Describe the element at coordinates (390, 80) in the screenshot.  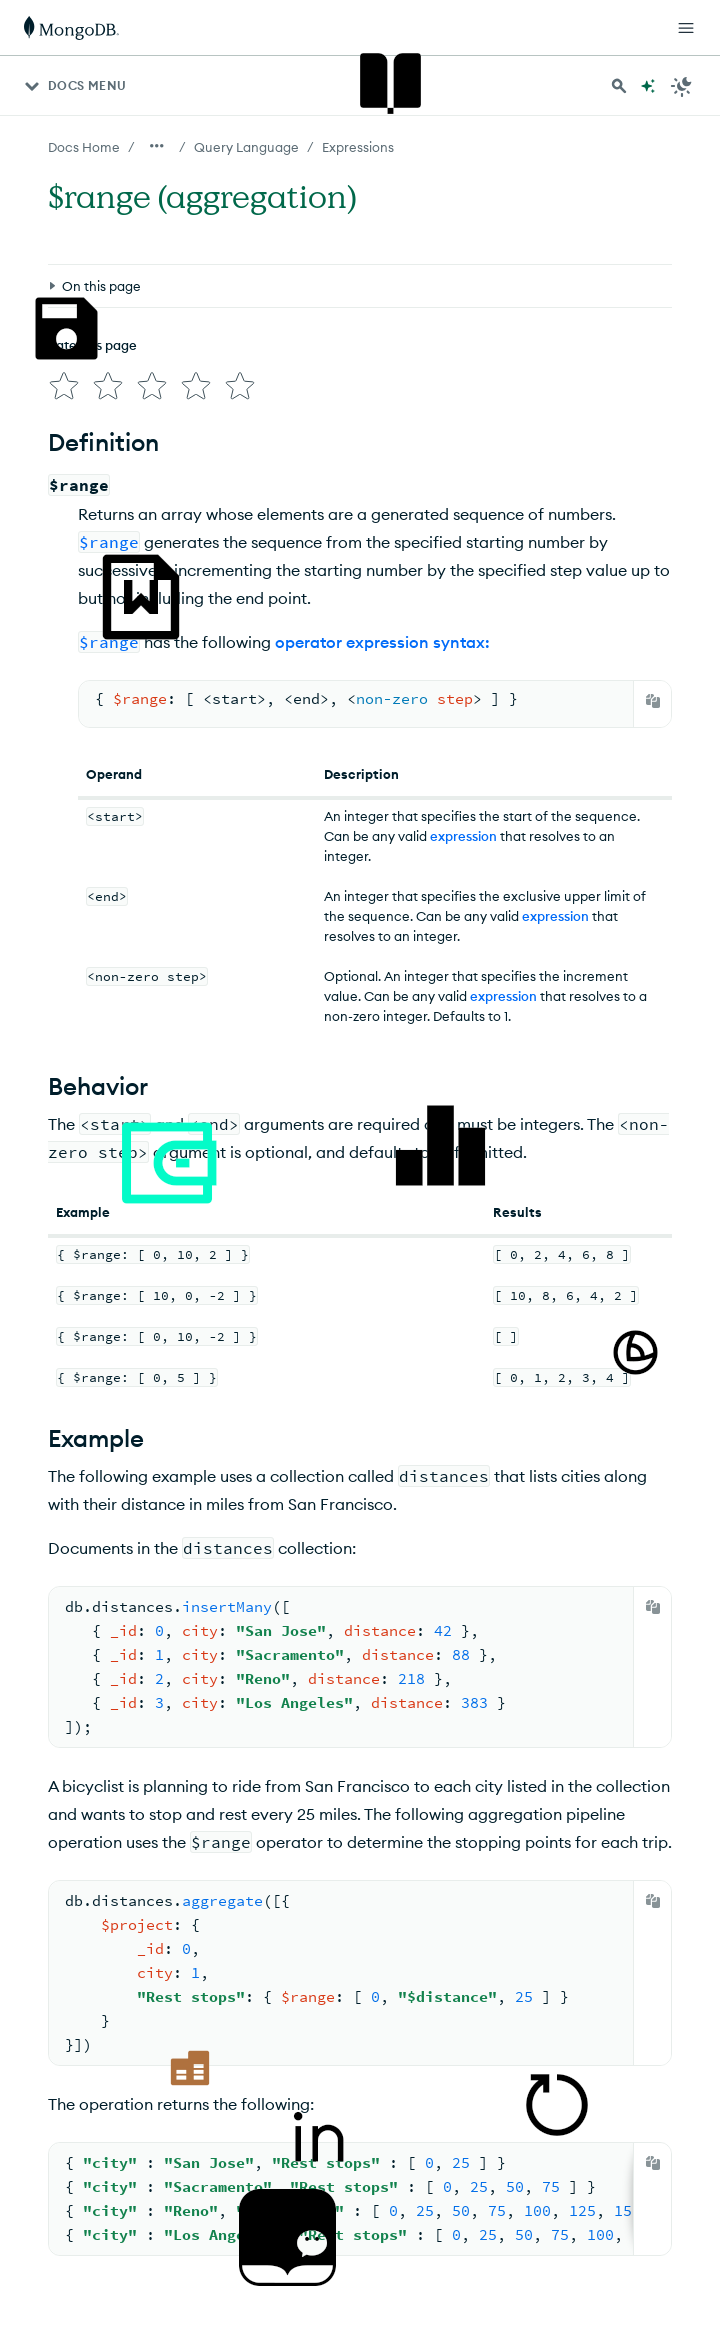
I see `open reading mode or e-reader` at that location.